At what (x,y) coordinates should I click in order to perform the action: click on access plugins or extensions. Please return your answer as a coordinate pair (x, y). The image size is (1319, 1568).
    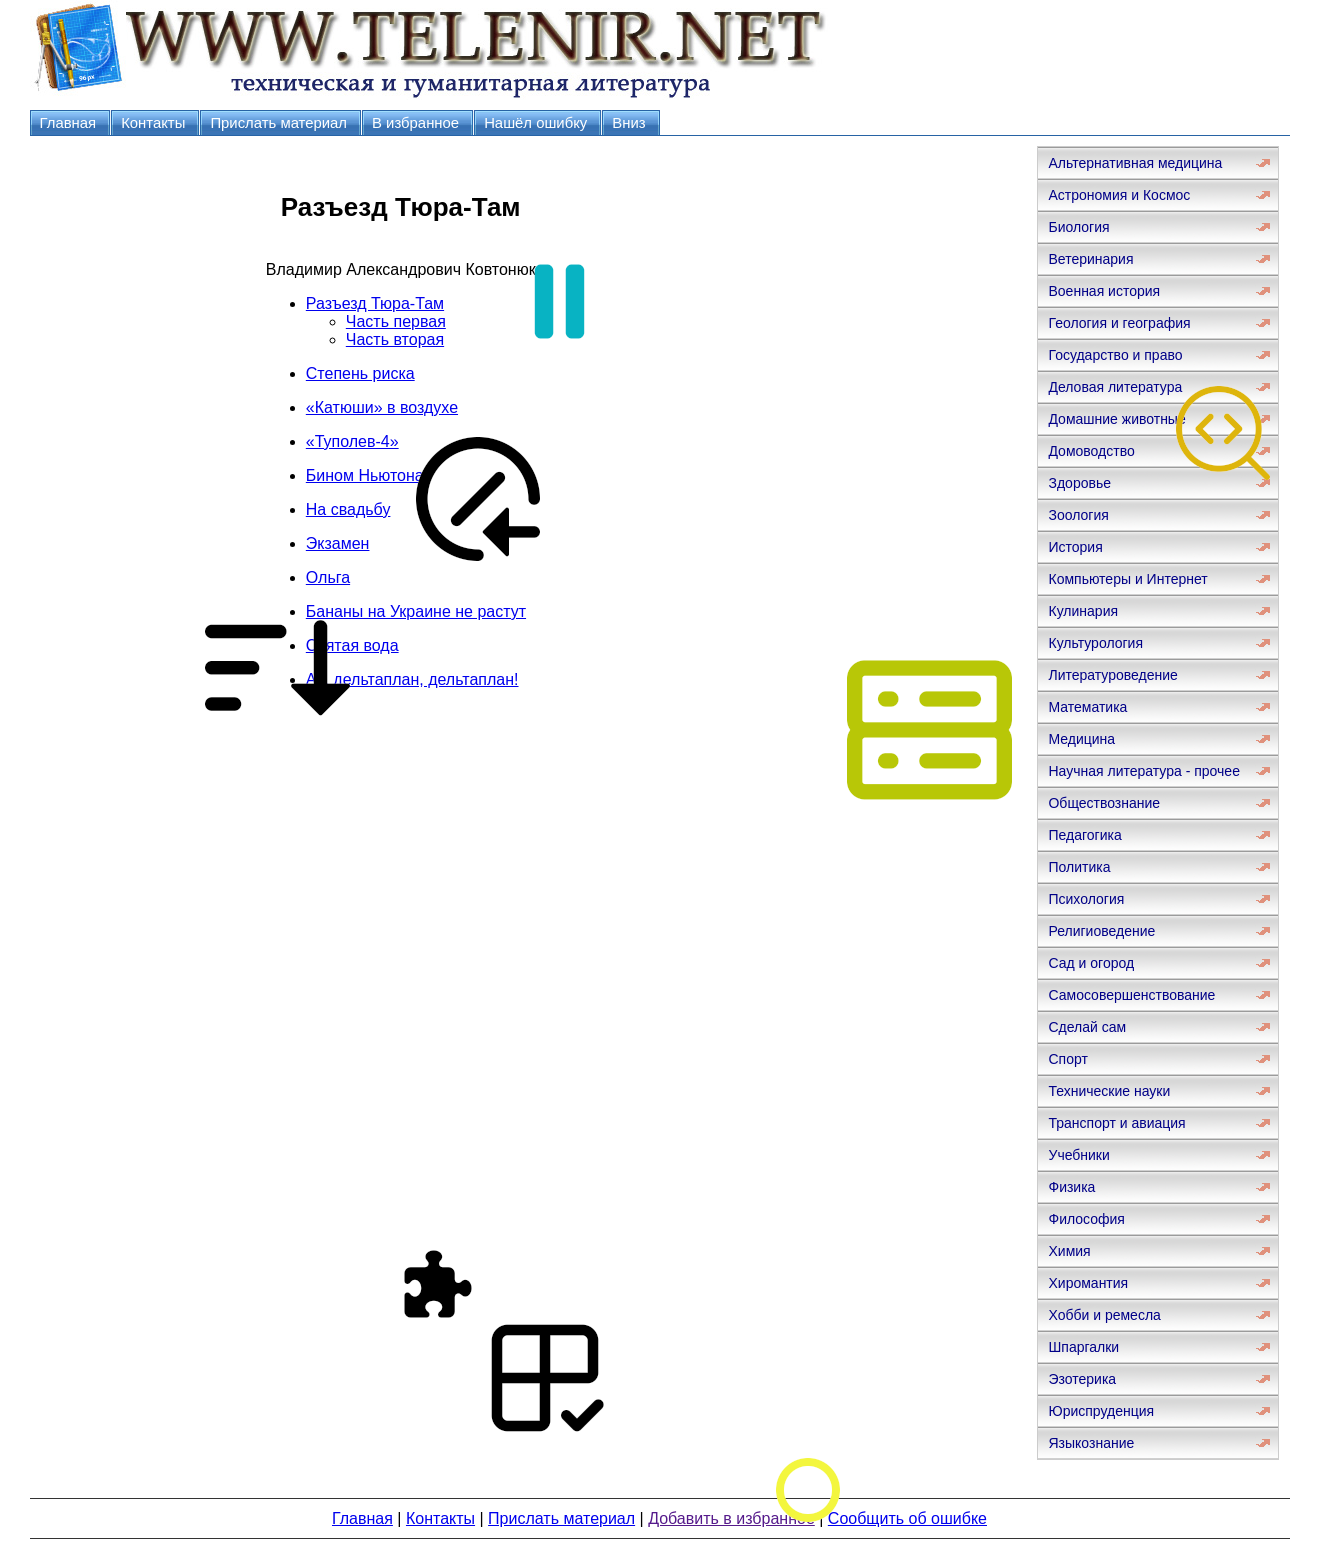
    Looking at the image, I should click on (438, 1284).